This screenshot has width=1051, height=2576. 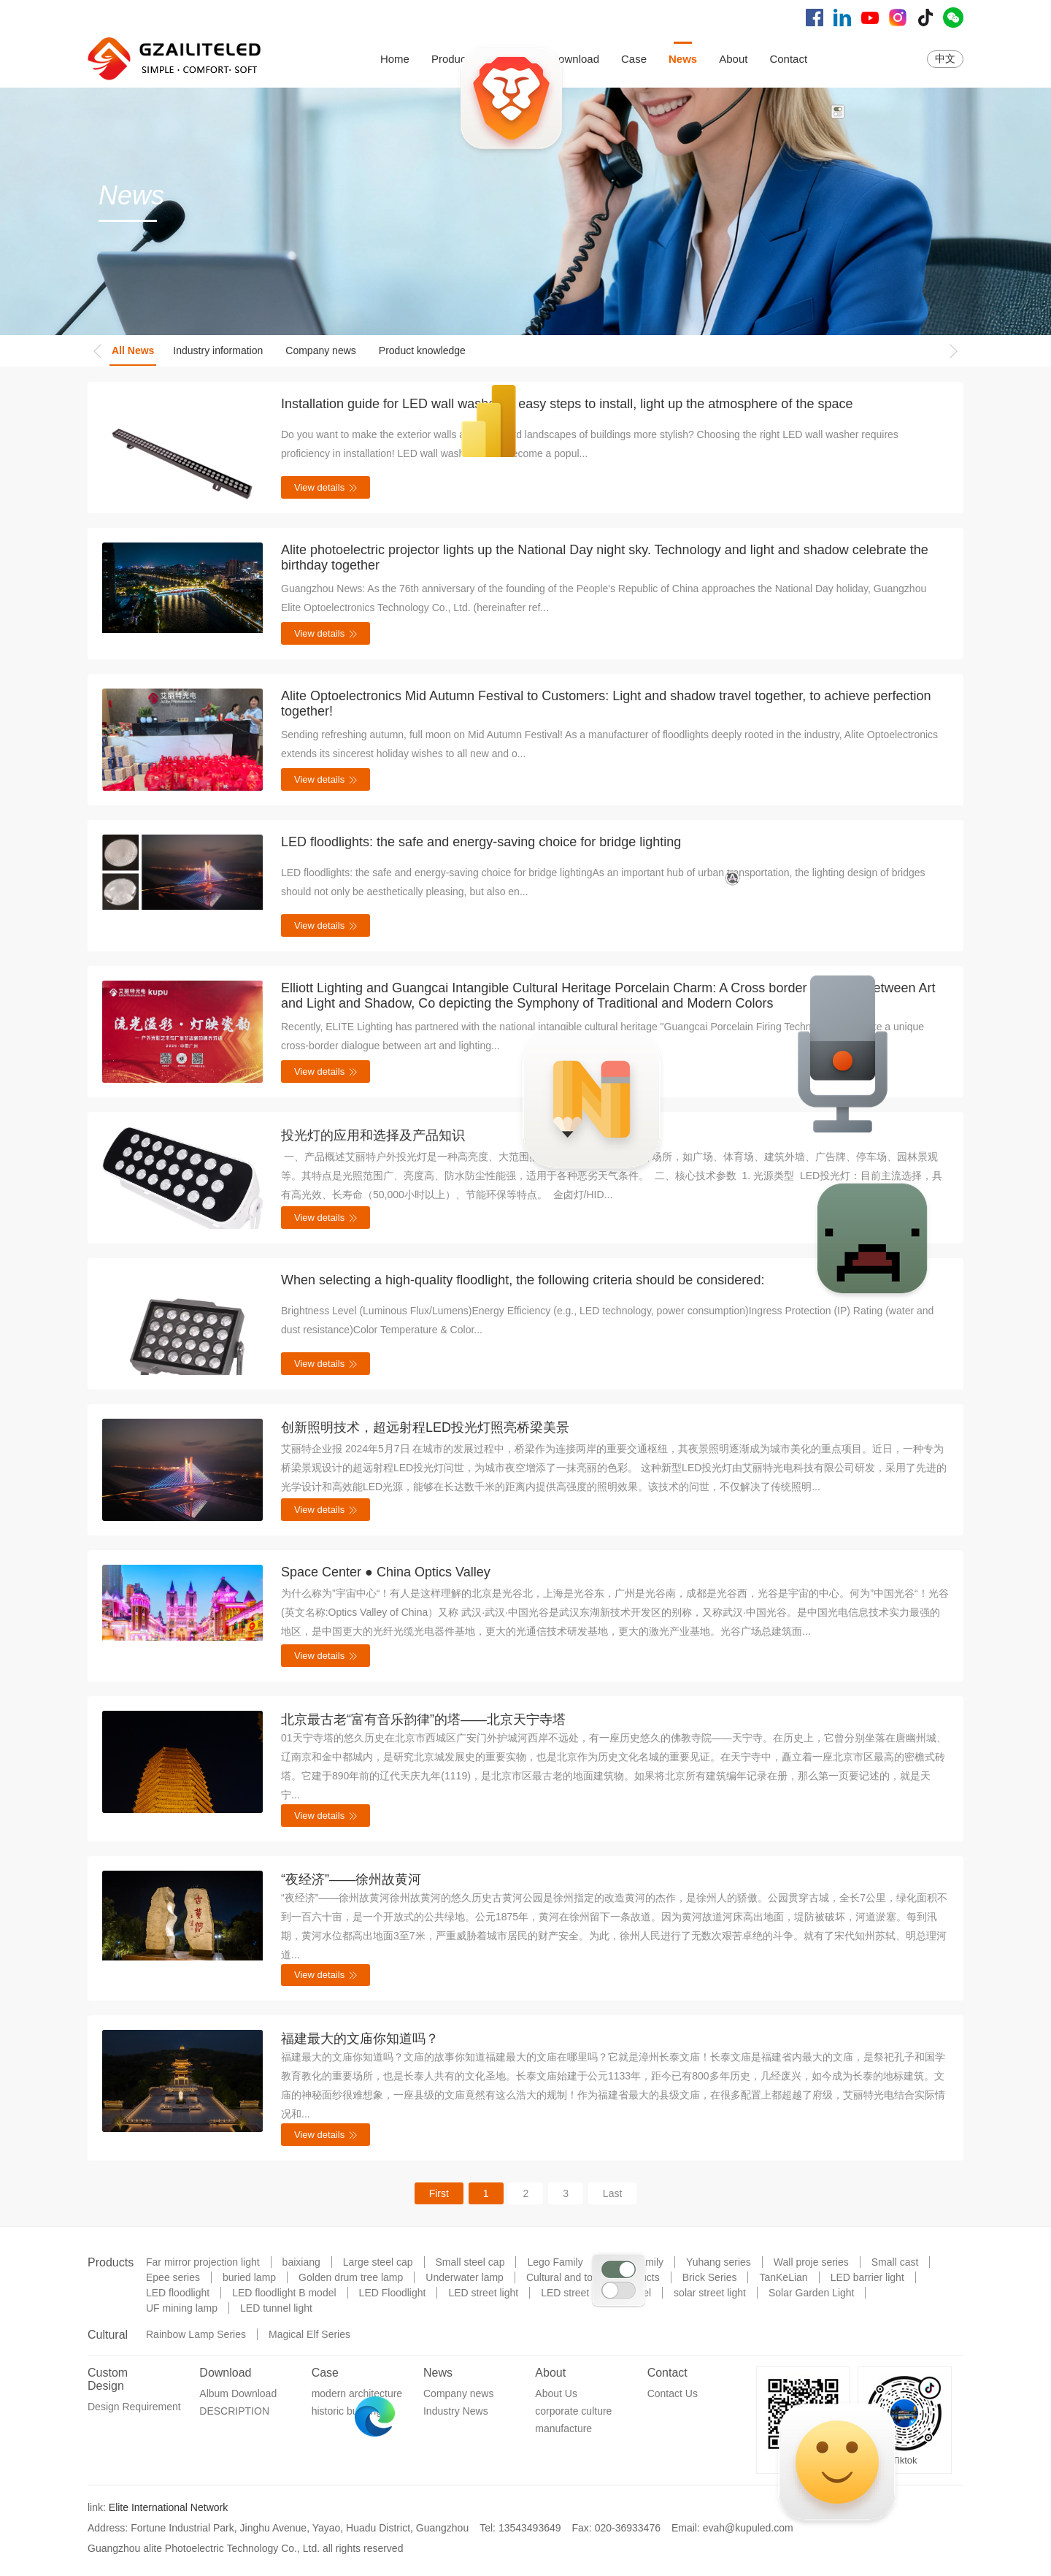 What do you see at coordinates (842, 1054) in the screenshot?
I see `open voice recorder app` at bounding box center [842, 1054].